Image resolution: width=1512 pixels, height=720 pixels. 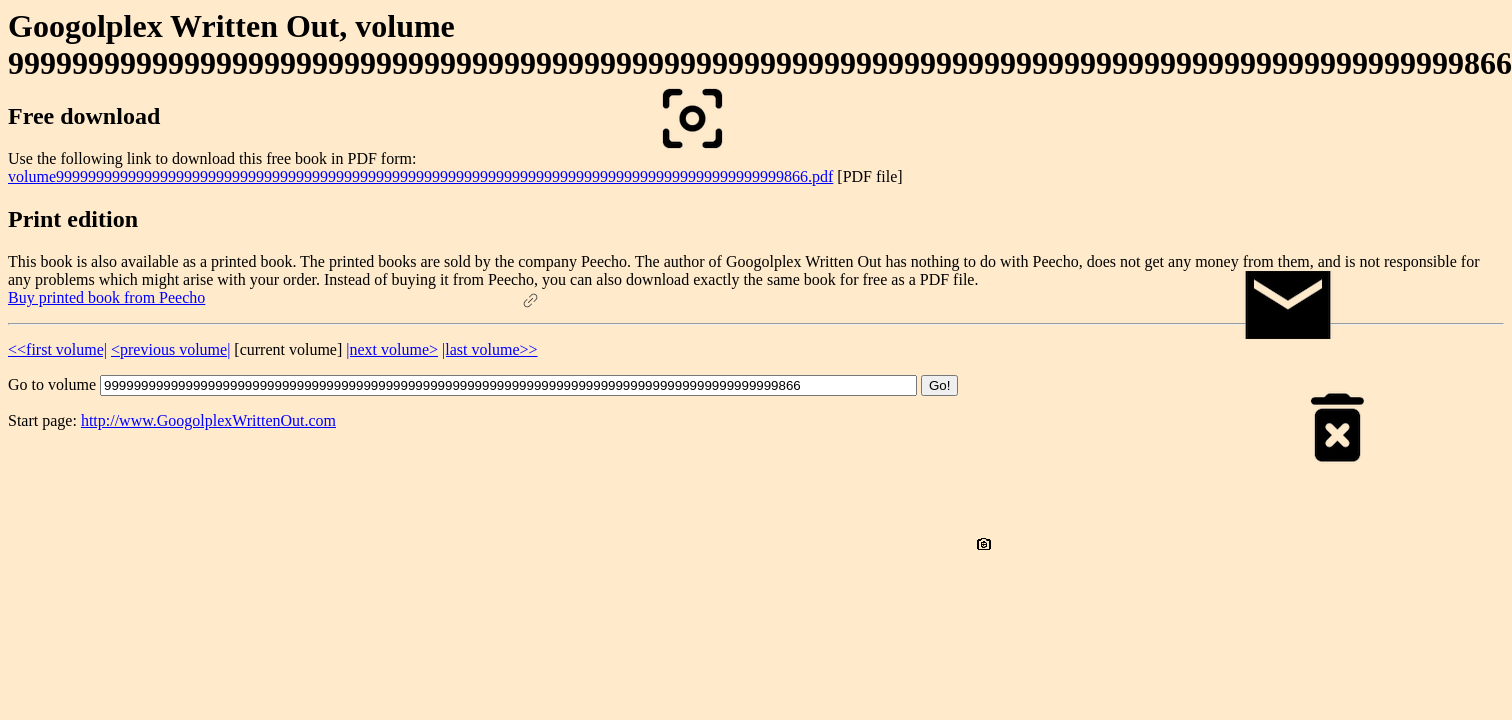 What do you see at coordinates (984, 544) in the screenshot?
I see `enhance or improve photo quality` at bounding box center [984, 544].